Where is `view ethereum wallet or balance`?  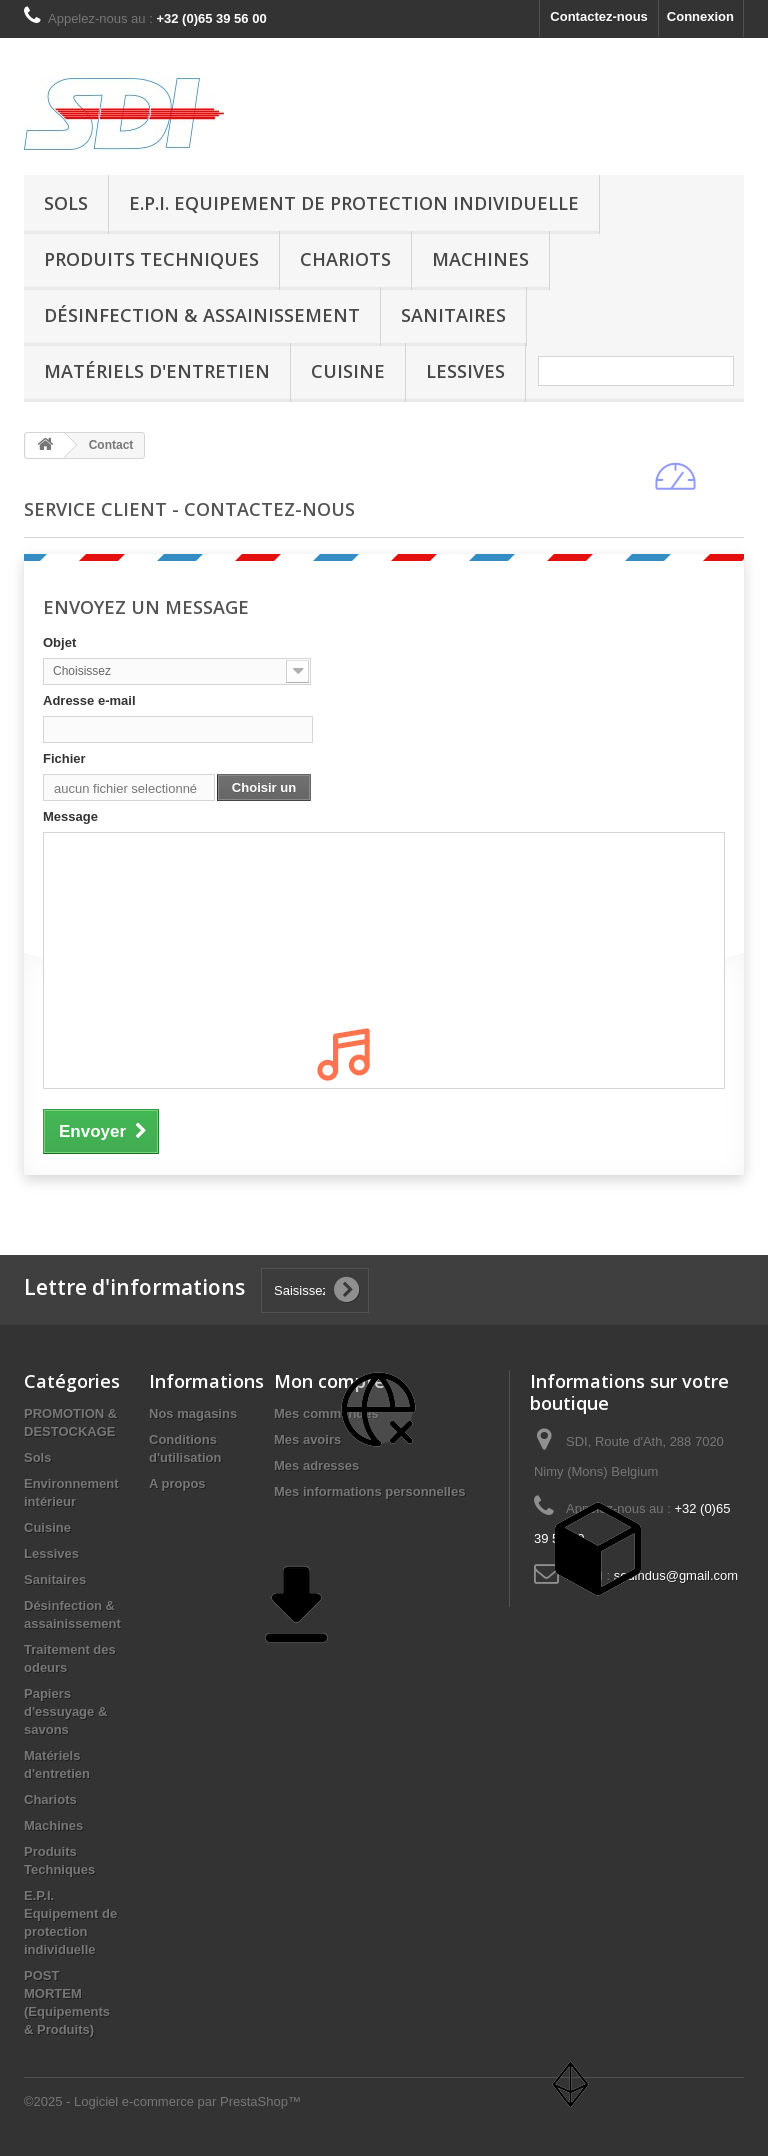 view ethereum wallet or balance is located at coordinates (570, 2084).